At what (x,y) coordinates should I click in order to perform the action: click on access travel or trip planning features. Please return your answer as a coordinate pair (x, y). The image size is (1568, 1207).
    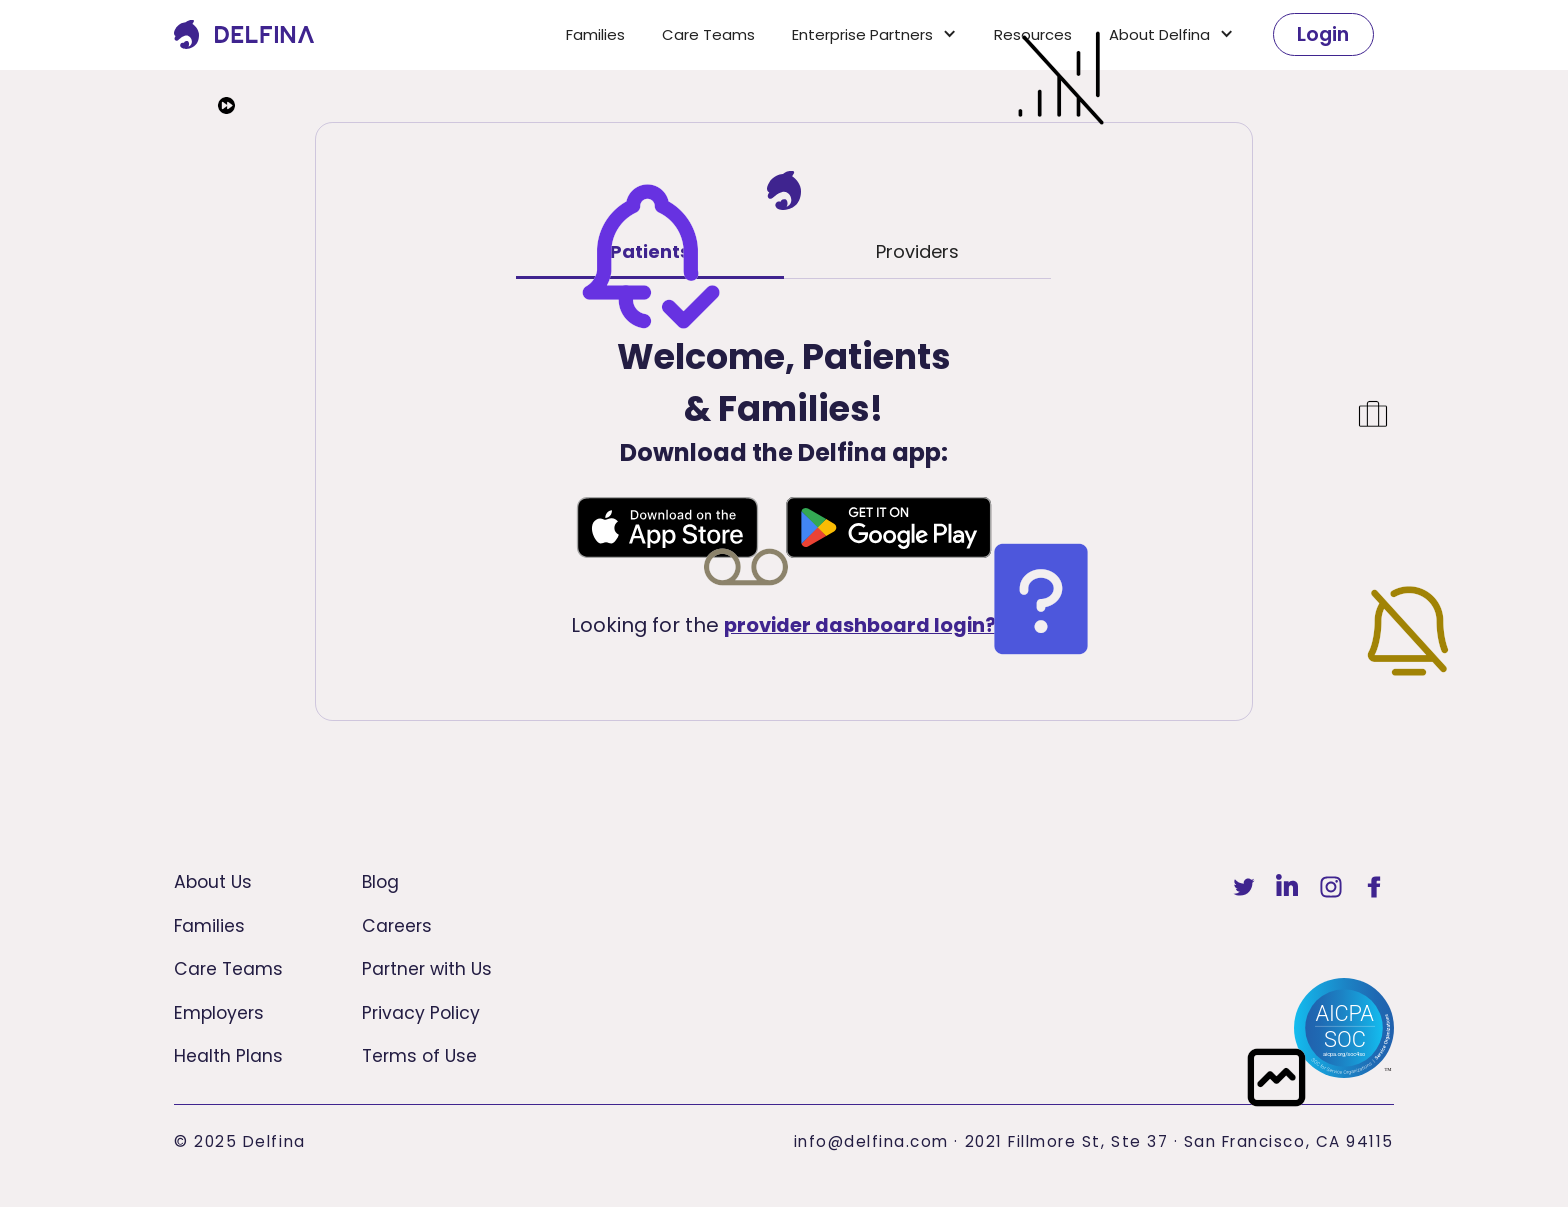
    Looking at the image, I should click on (1373, 415).